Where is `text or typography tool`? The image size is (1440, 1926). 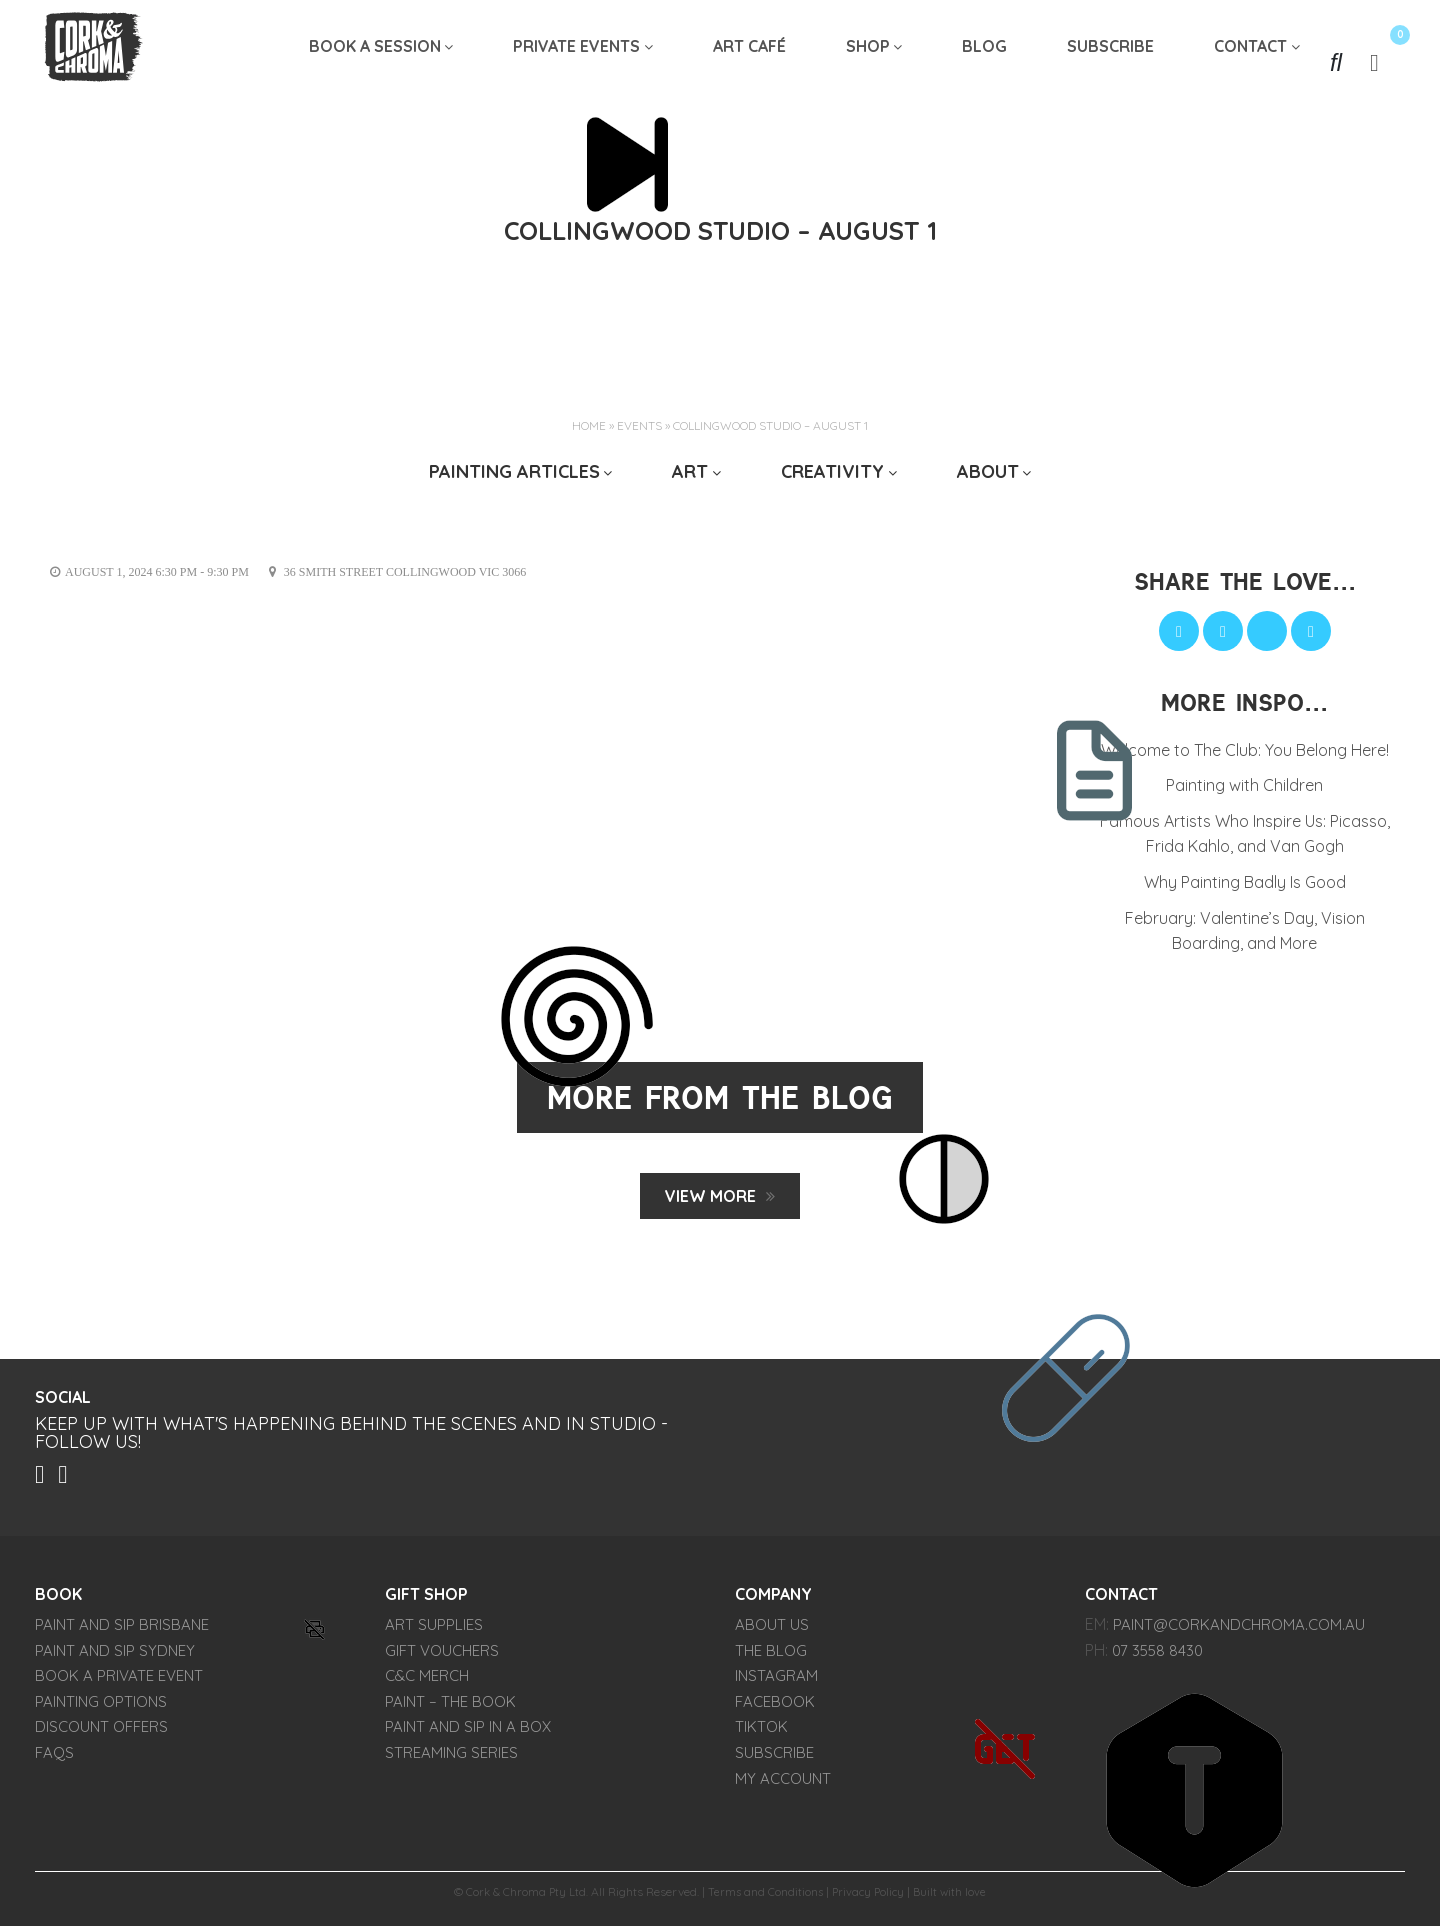
text or typography tool is located at coordinates (1194, 1790).